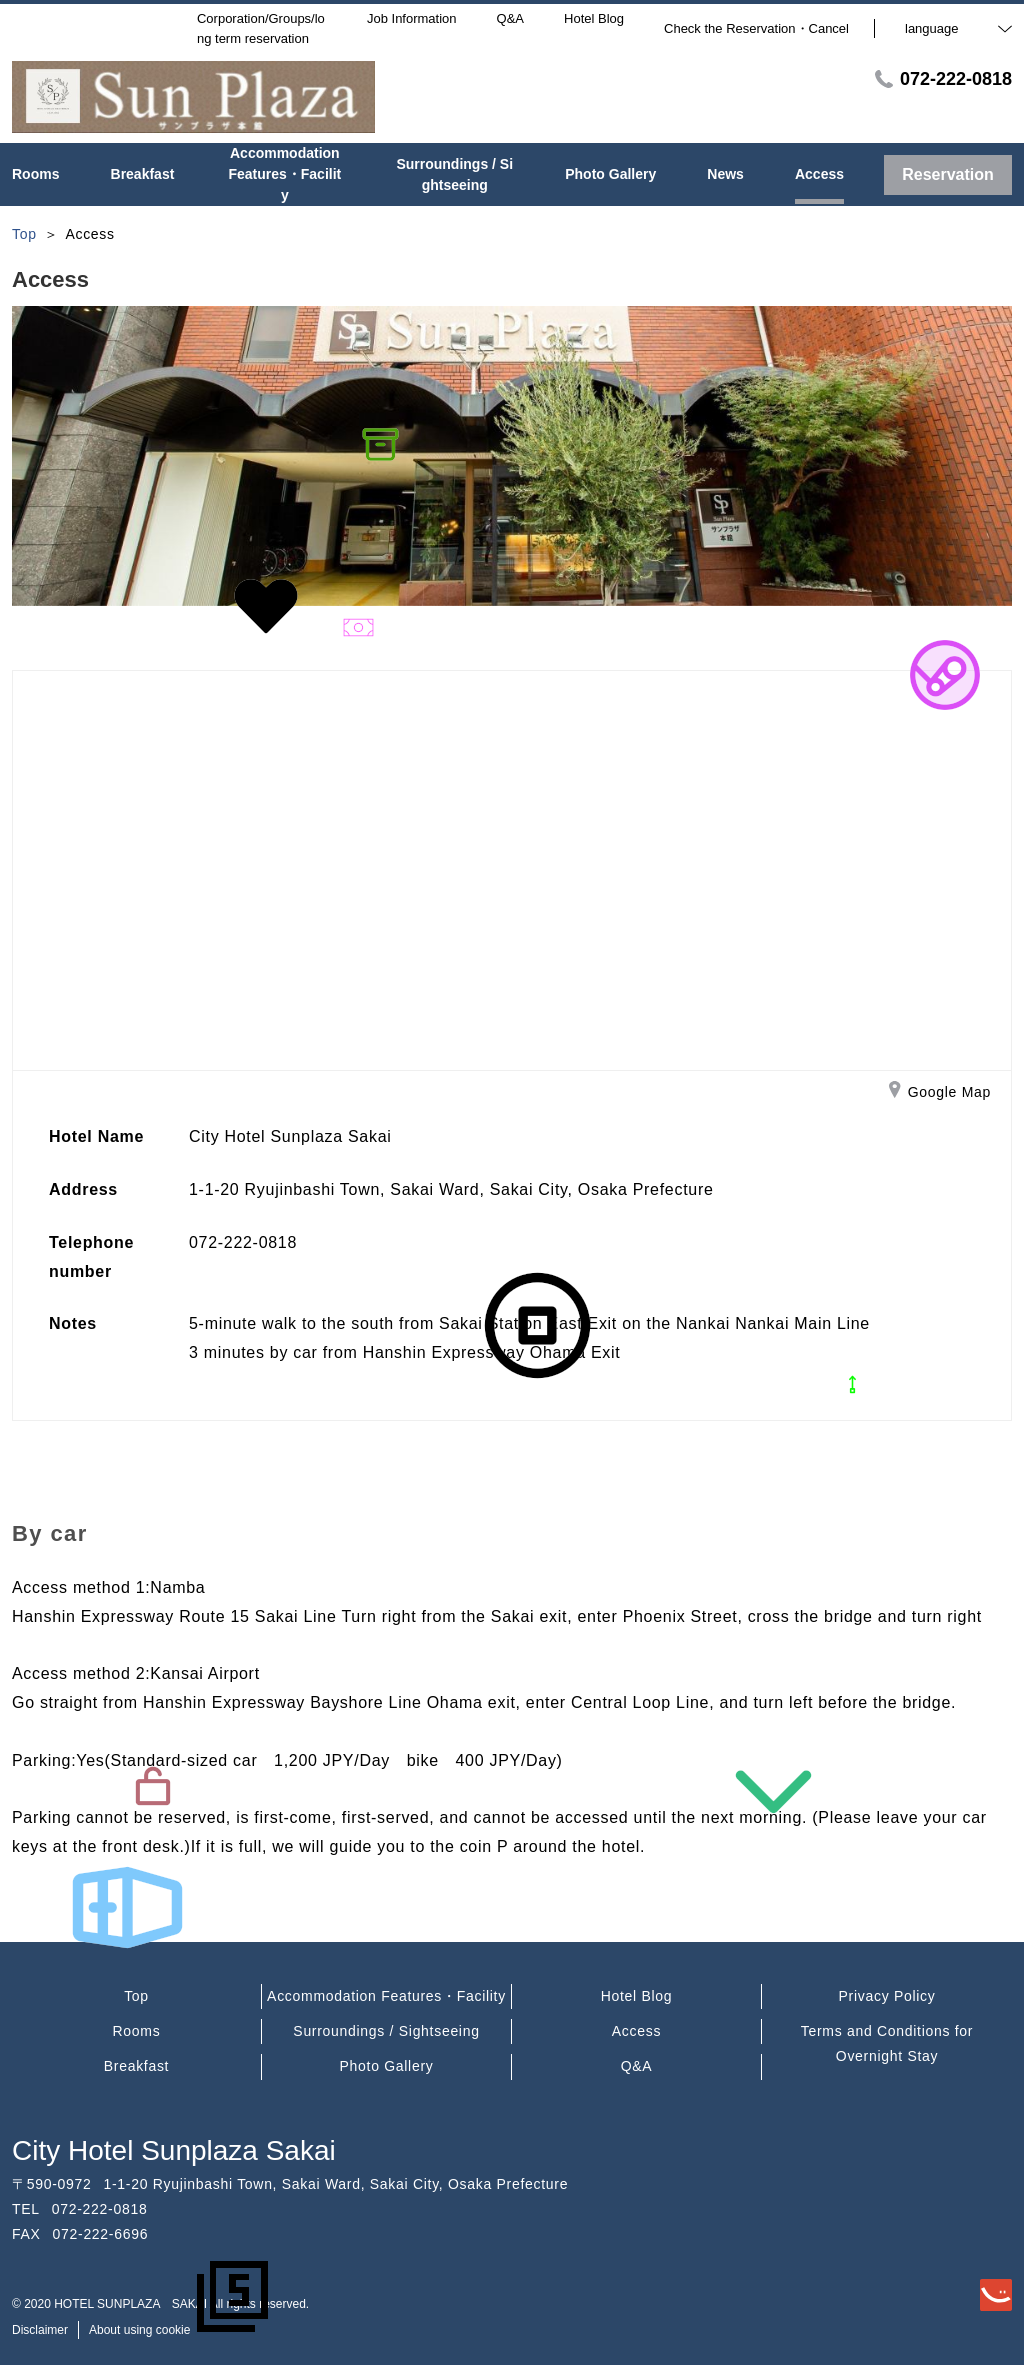  I want to click on expand a dropdown menu, so click(773, 1788).